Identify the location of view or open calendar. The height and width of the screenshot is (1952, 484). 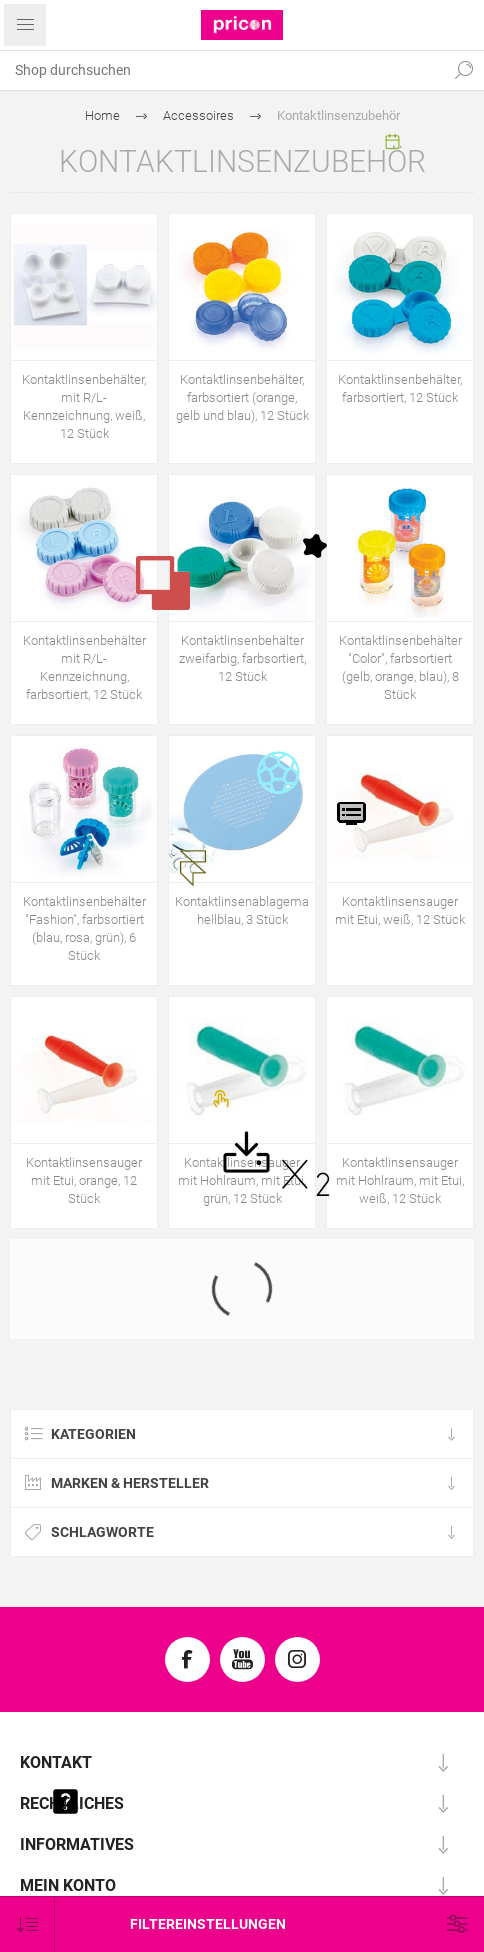
(392, 141).